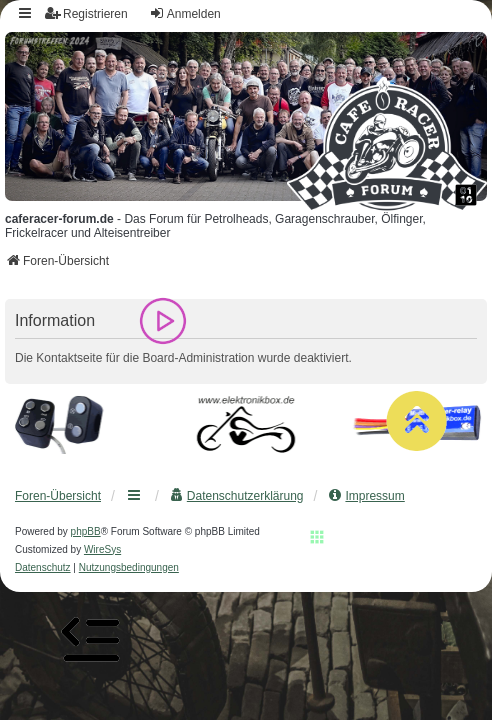  What do you see at coordinates (91, 640) in the screenshot?
I see `decrease text indentation` at bounding box center [91, 640].